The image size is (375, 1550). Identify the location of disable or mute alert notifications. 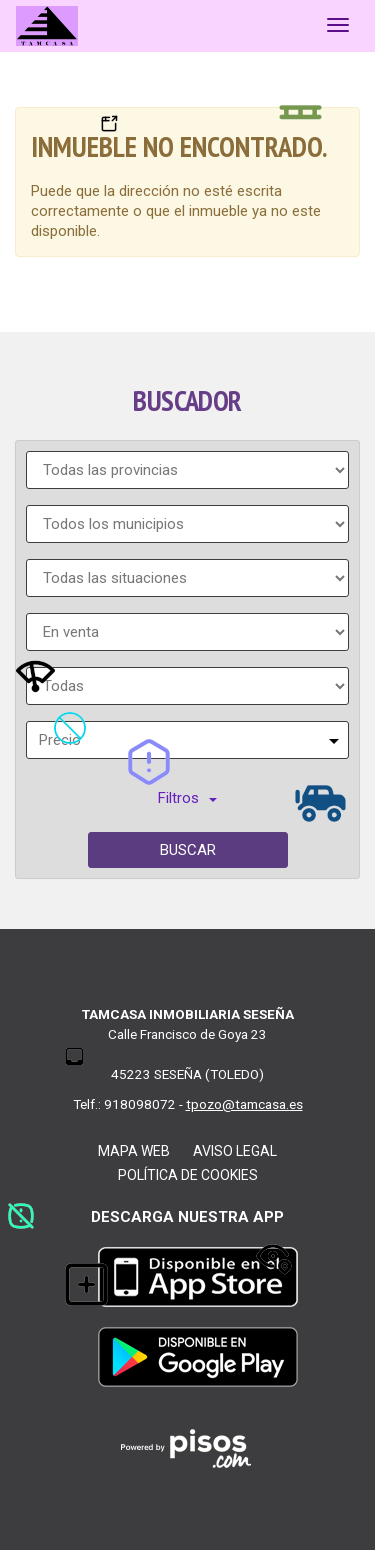
(21, 1216).